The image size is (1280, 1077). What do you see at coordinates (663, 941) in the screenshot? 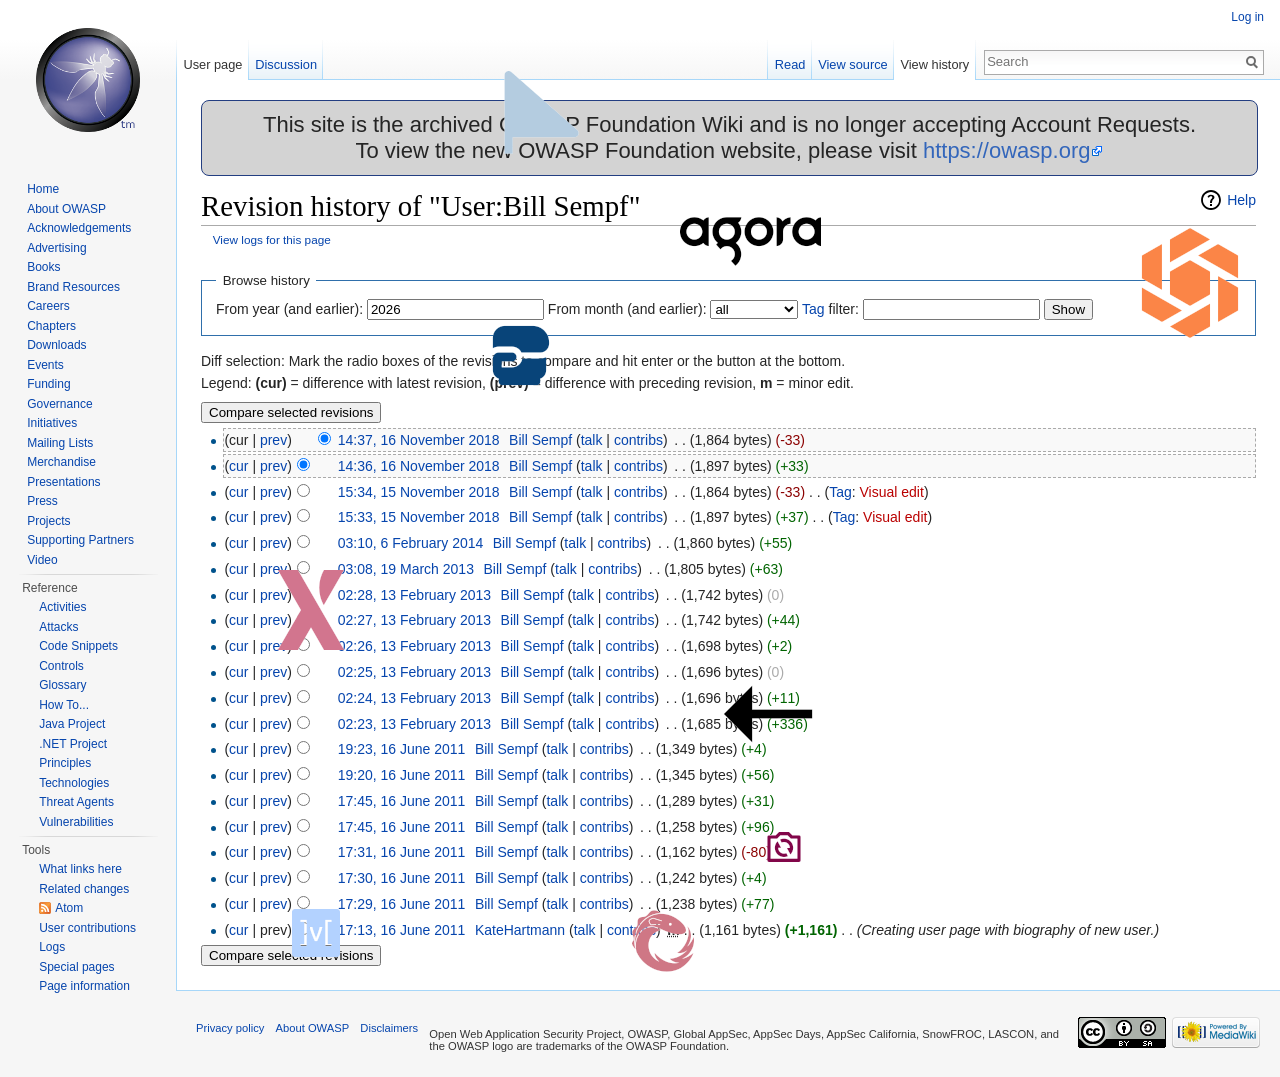
I see `ReactiveX library or framework logo` at bounding box center [663, 941].